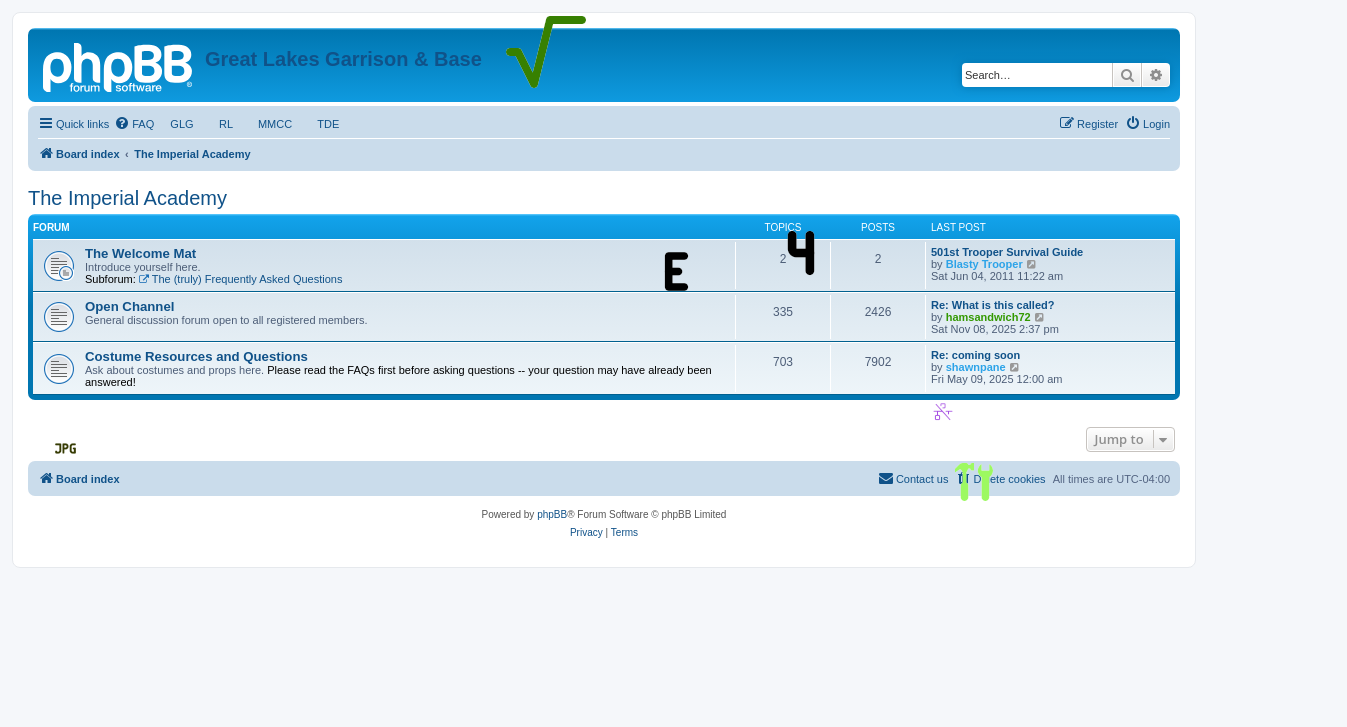  I want to click on access square root or radical function in calculator, so click(546, 52).